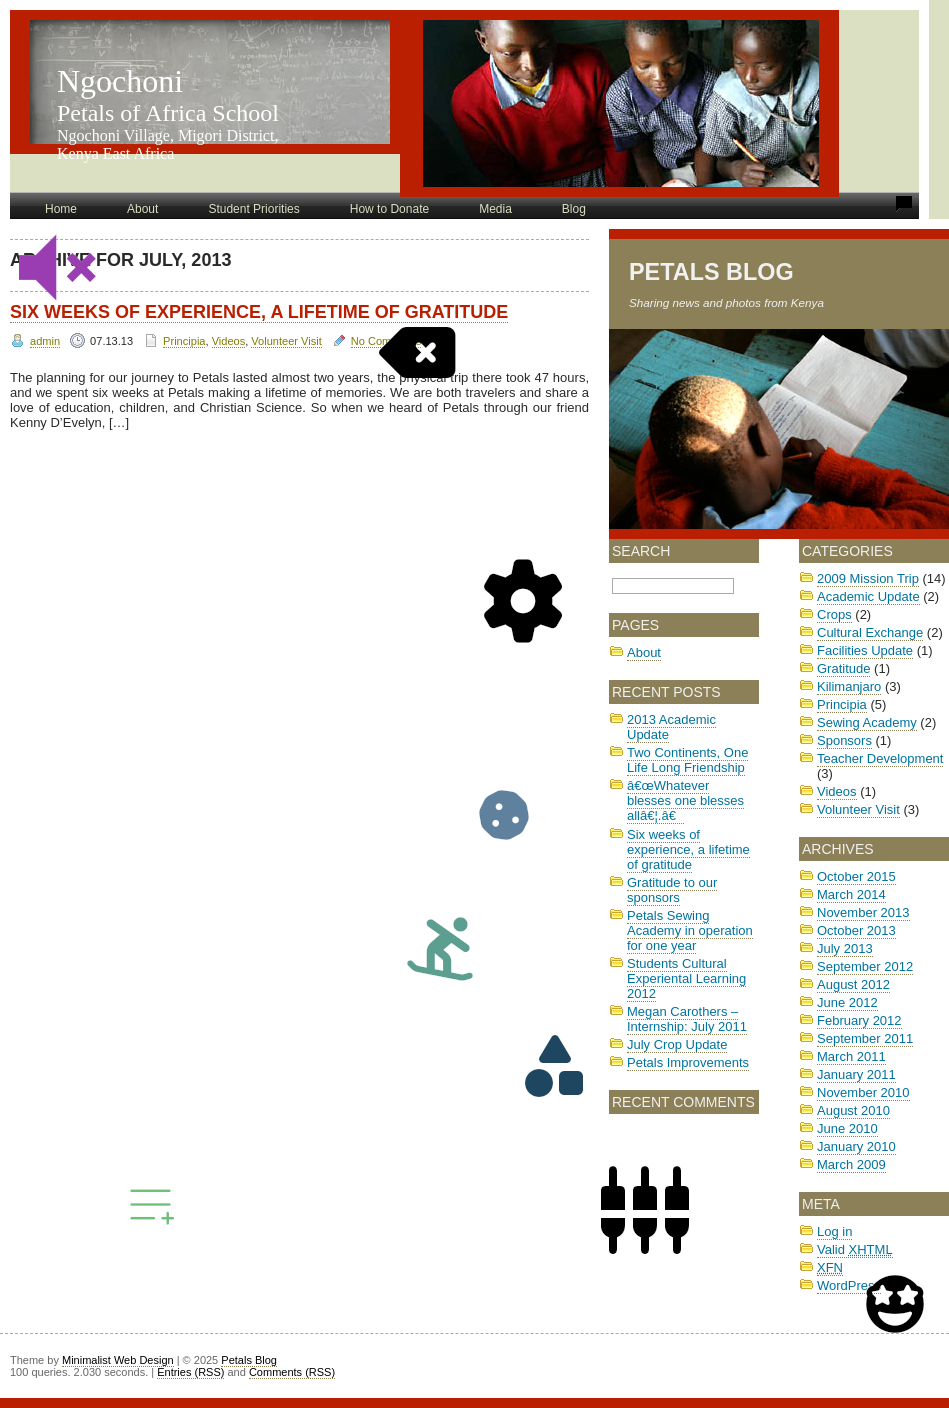 This screenshot has width=949, height=1408. I want to click on add a new item to the list, so click(150, 1204).